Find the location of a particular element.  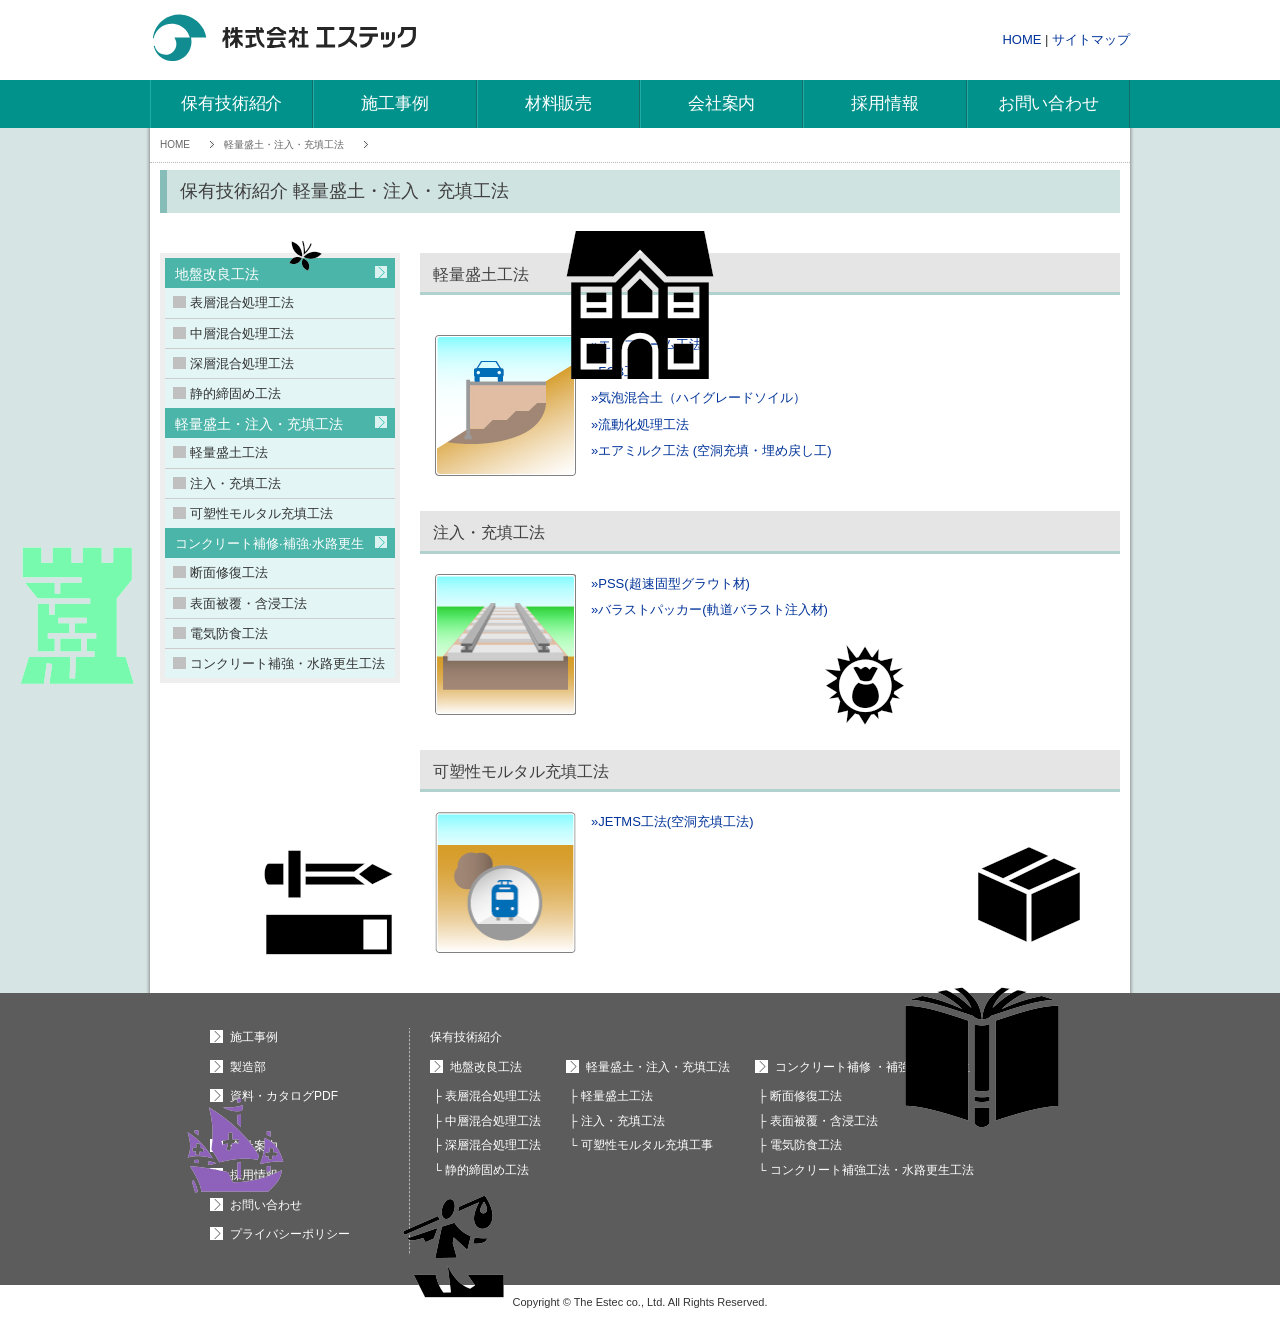

the fool tarot card icon is located at coordinates (450, 1244).